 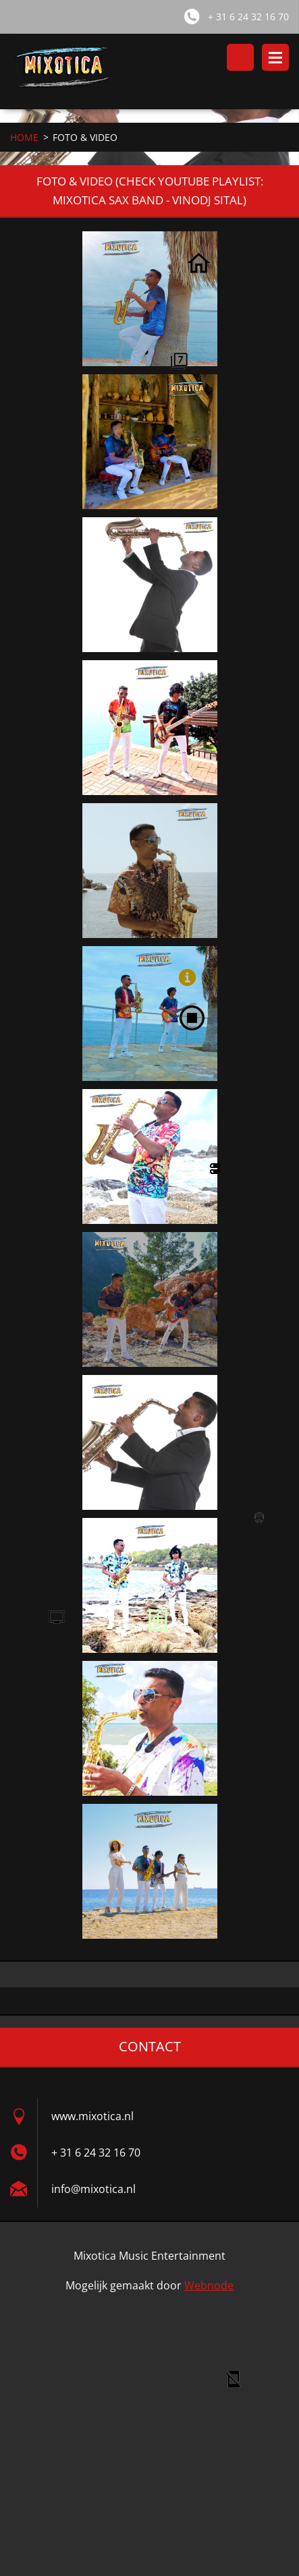 I want to click on navigate to the home screen, so click(x=198, y=263).